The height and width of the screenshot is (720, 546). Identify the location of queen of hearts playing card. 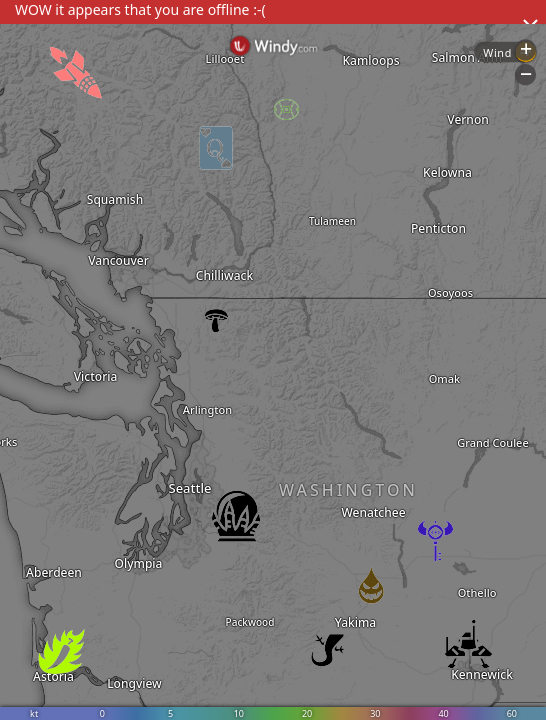
(216, 148).